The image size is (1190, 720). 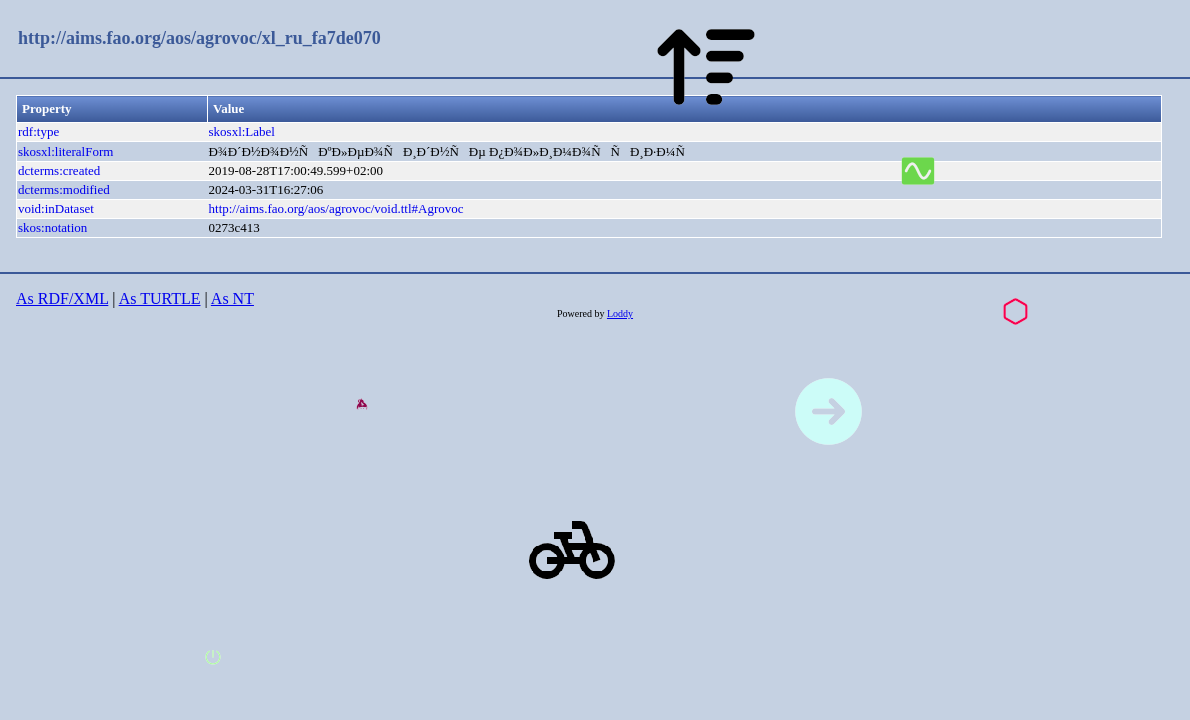 I want to click on audio or sound wave indicator, so click(x=918, y=171).